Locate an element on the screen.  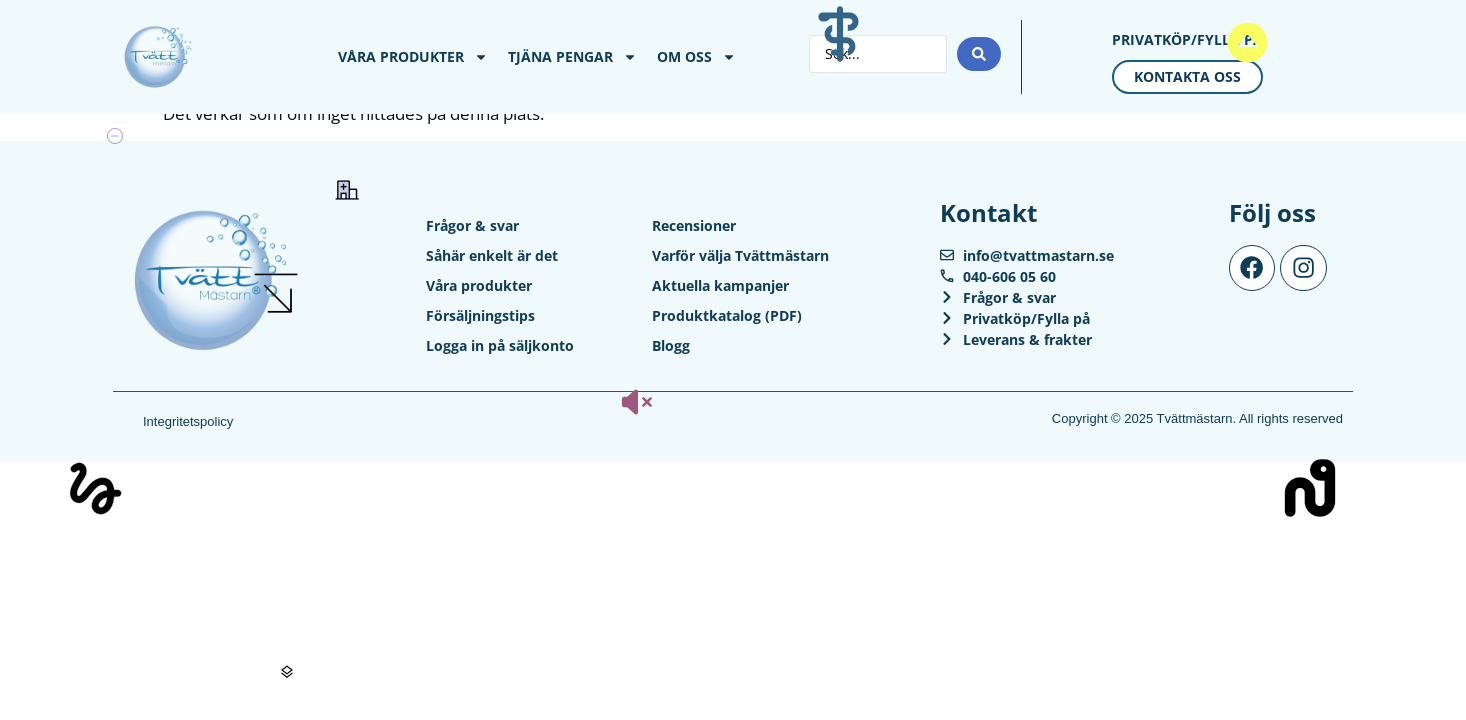
mute audio is located at coordinates (638, 402).